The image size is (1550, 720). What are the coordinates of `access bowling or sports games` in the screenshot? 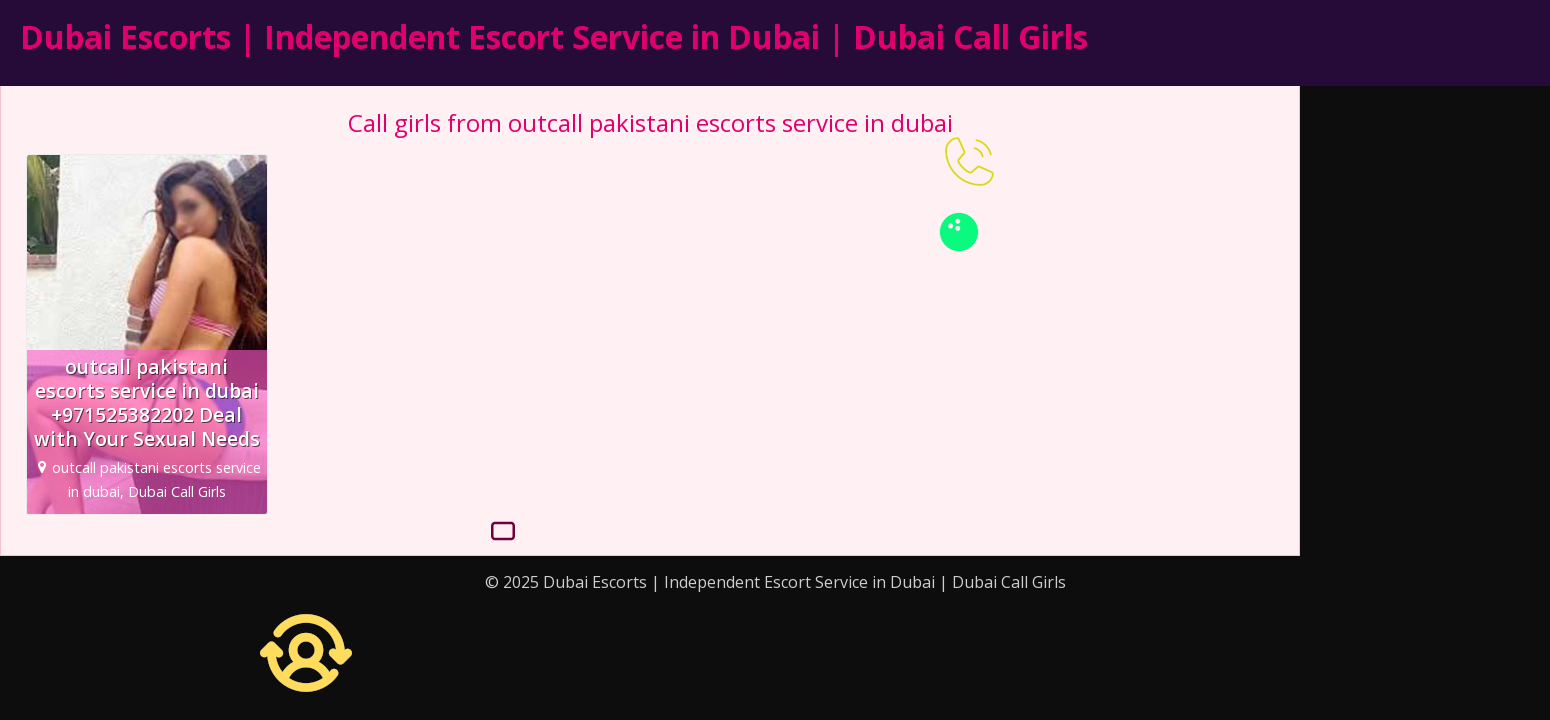 It's located at (959, 232).